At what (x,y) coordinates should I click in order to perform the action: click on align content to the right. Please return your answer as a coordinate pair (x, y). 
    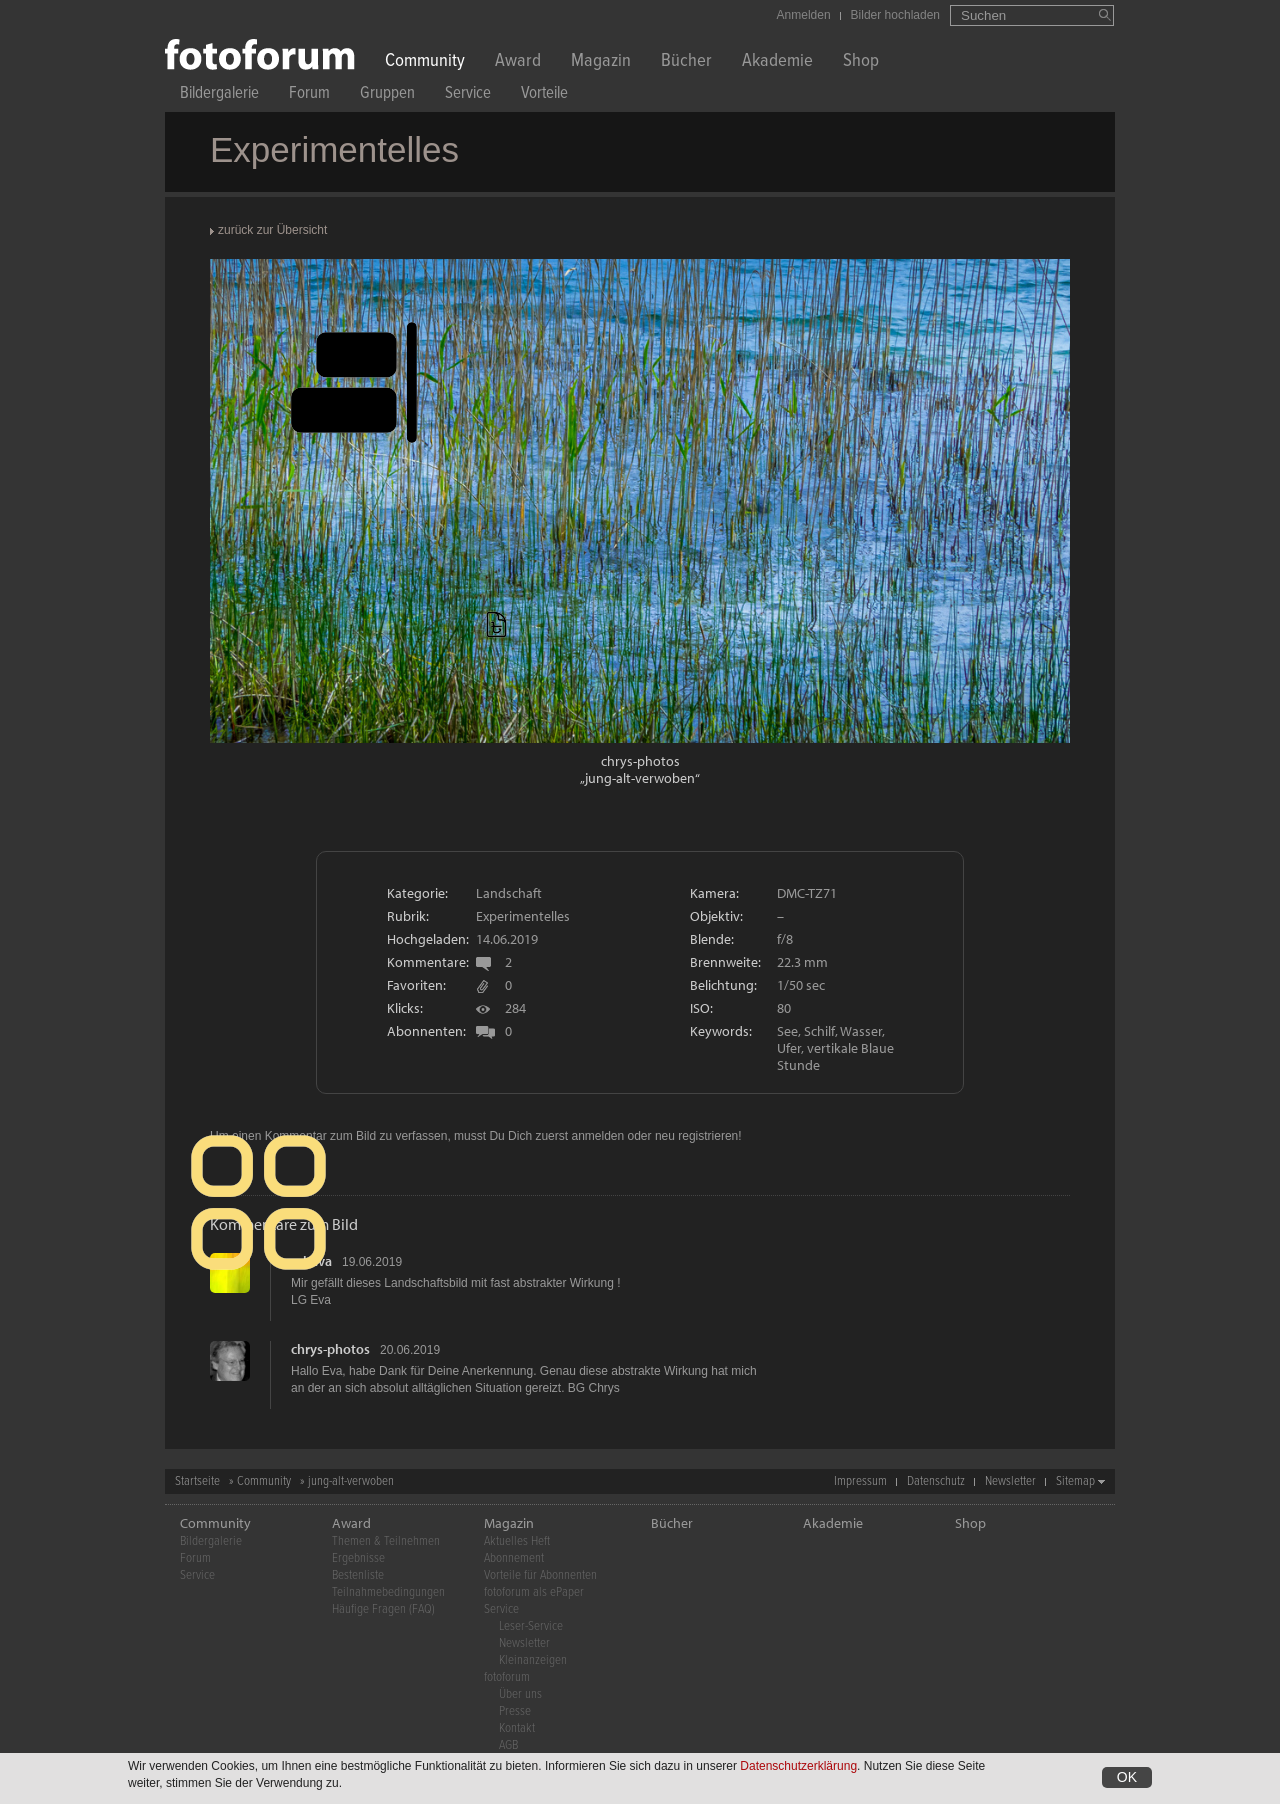
    Looking at the image, I should click on (356, 382).